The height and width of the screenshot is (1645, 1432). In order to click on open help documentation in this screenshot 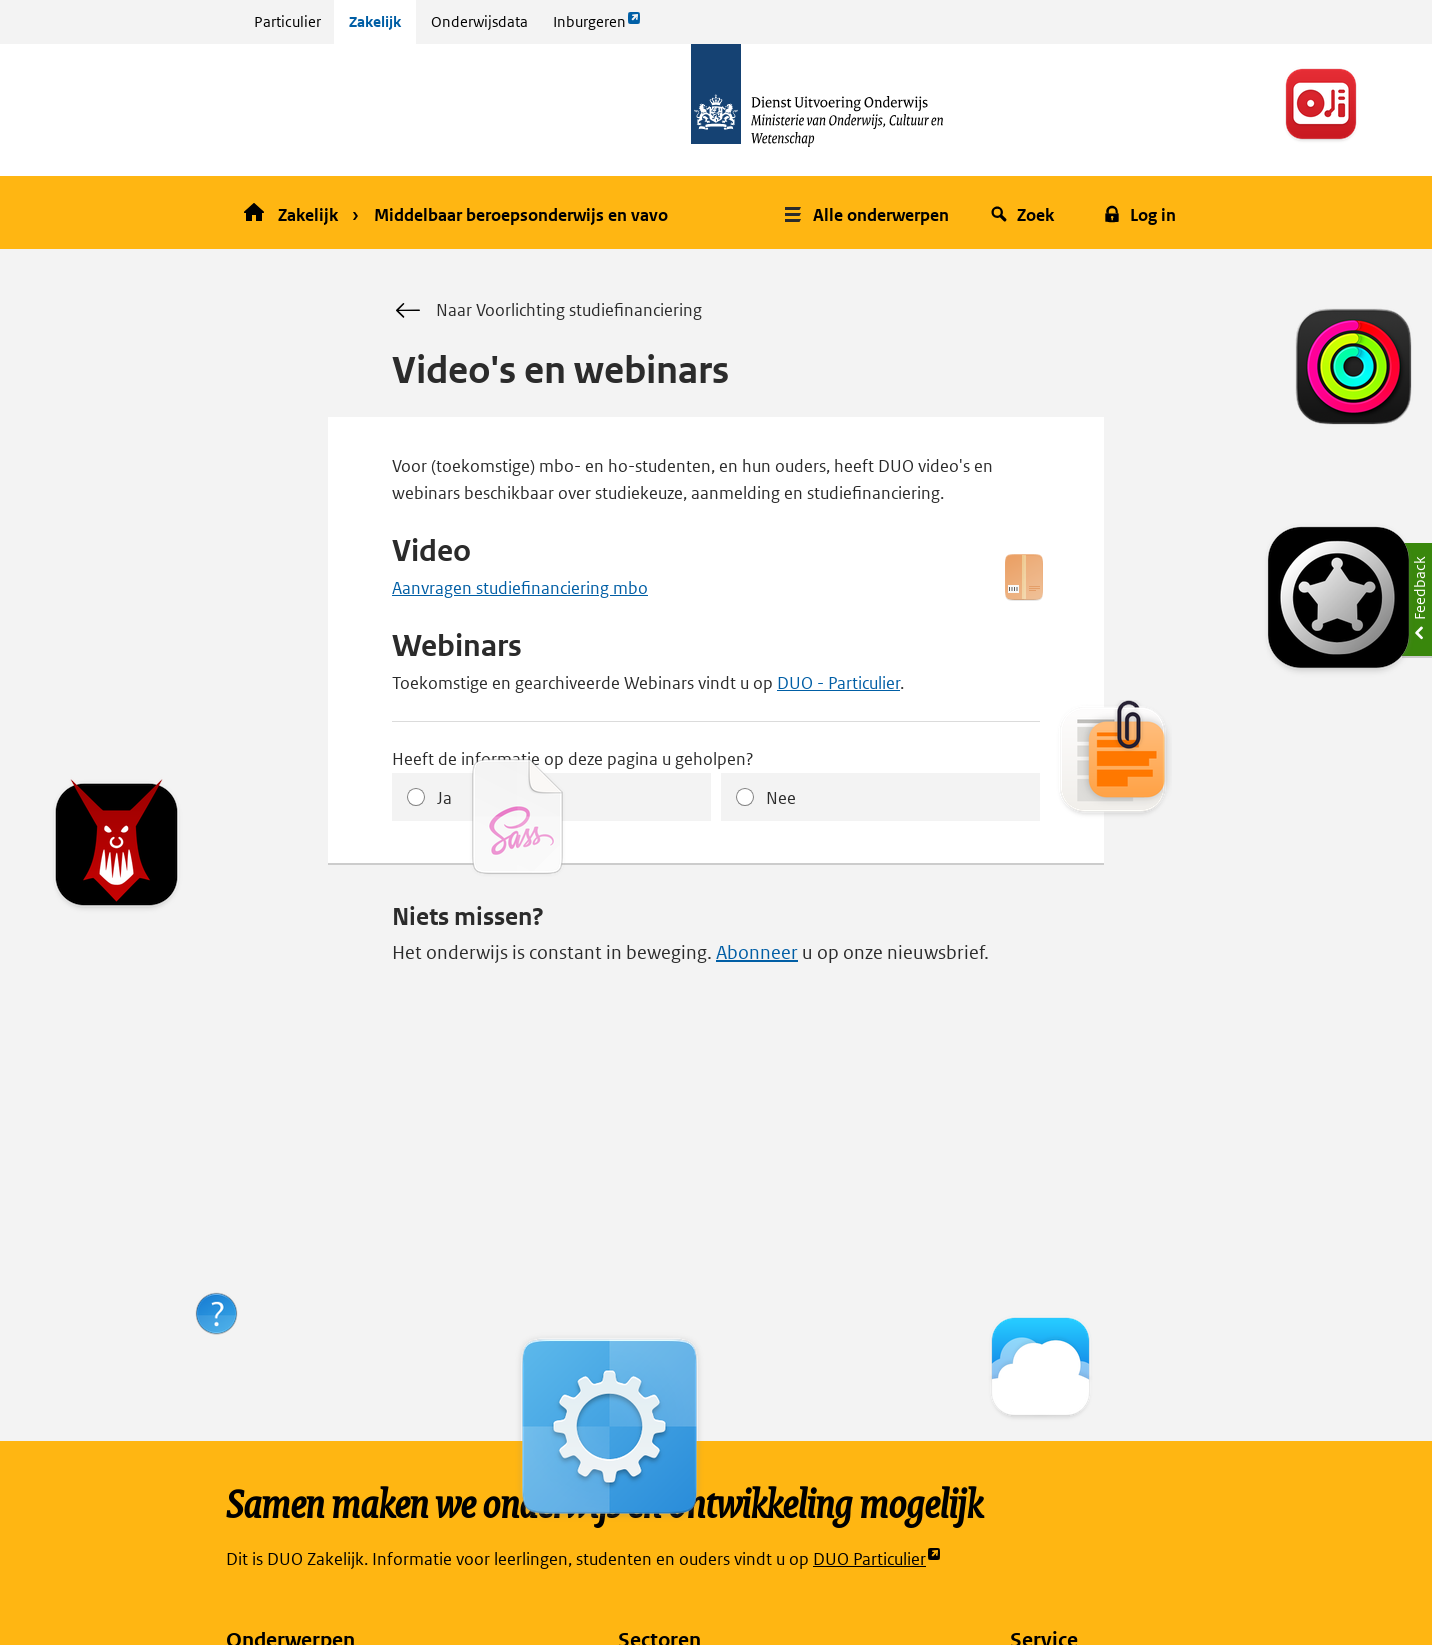, I will do `click(216, 1313)`.